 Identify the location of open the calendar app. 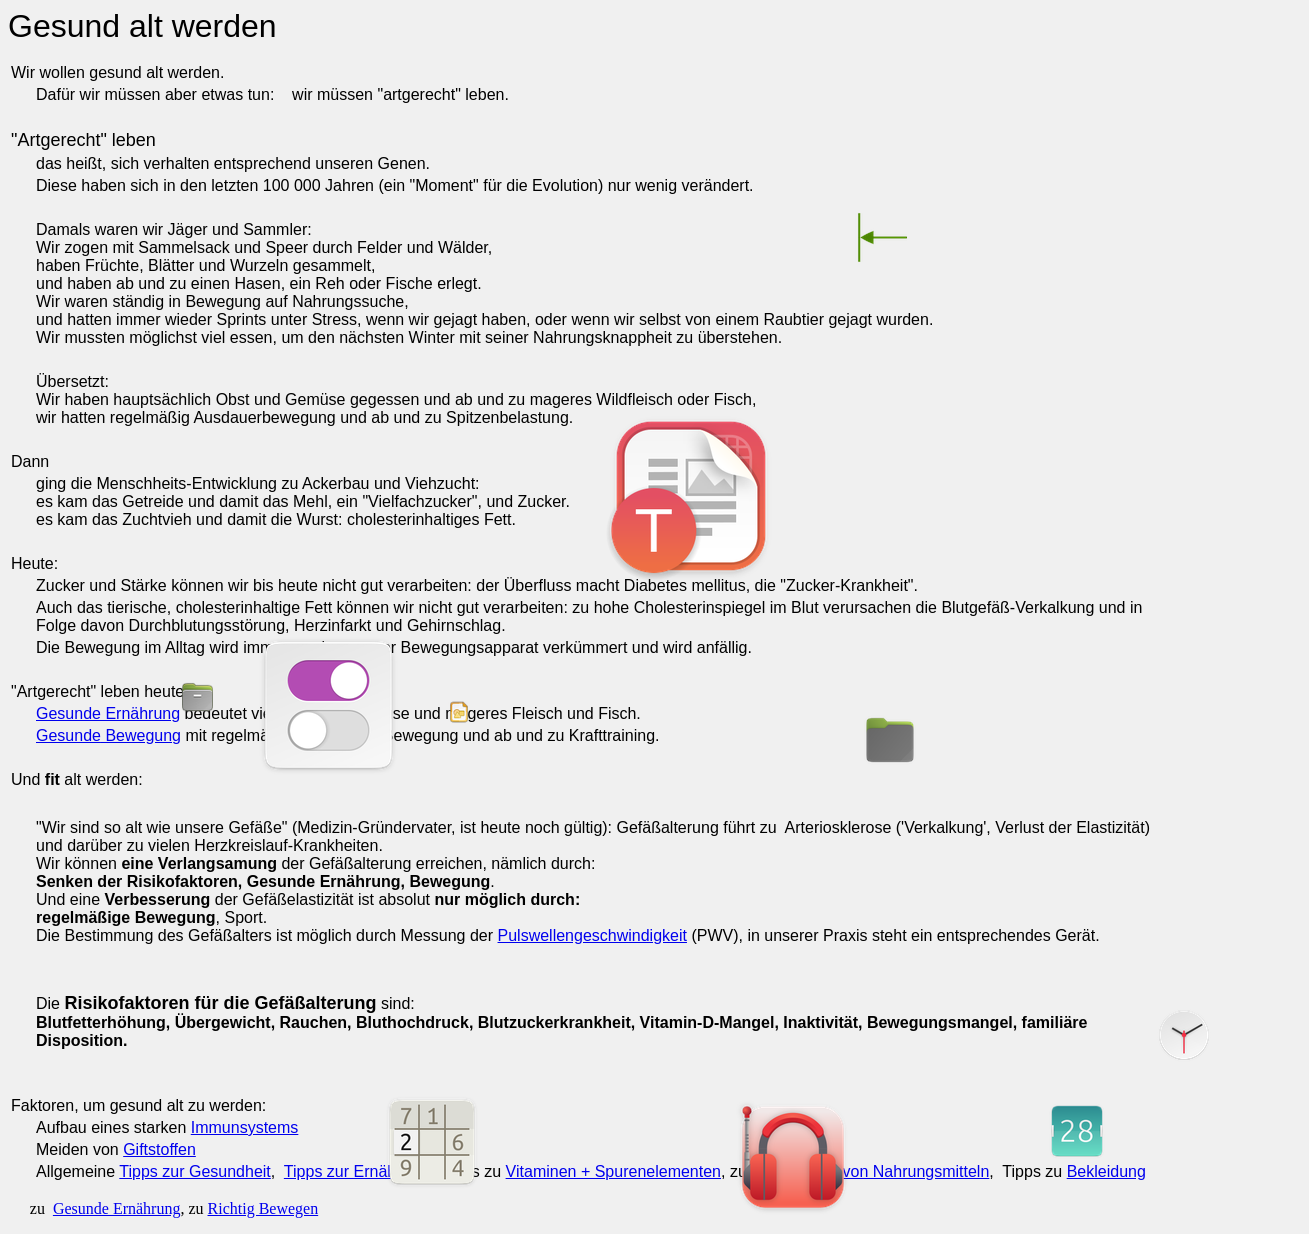
(1077, 1131).